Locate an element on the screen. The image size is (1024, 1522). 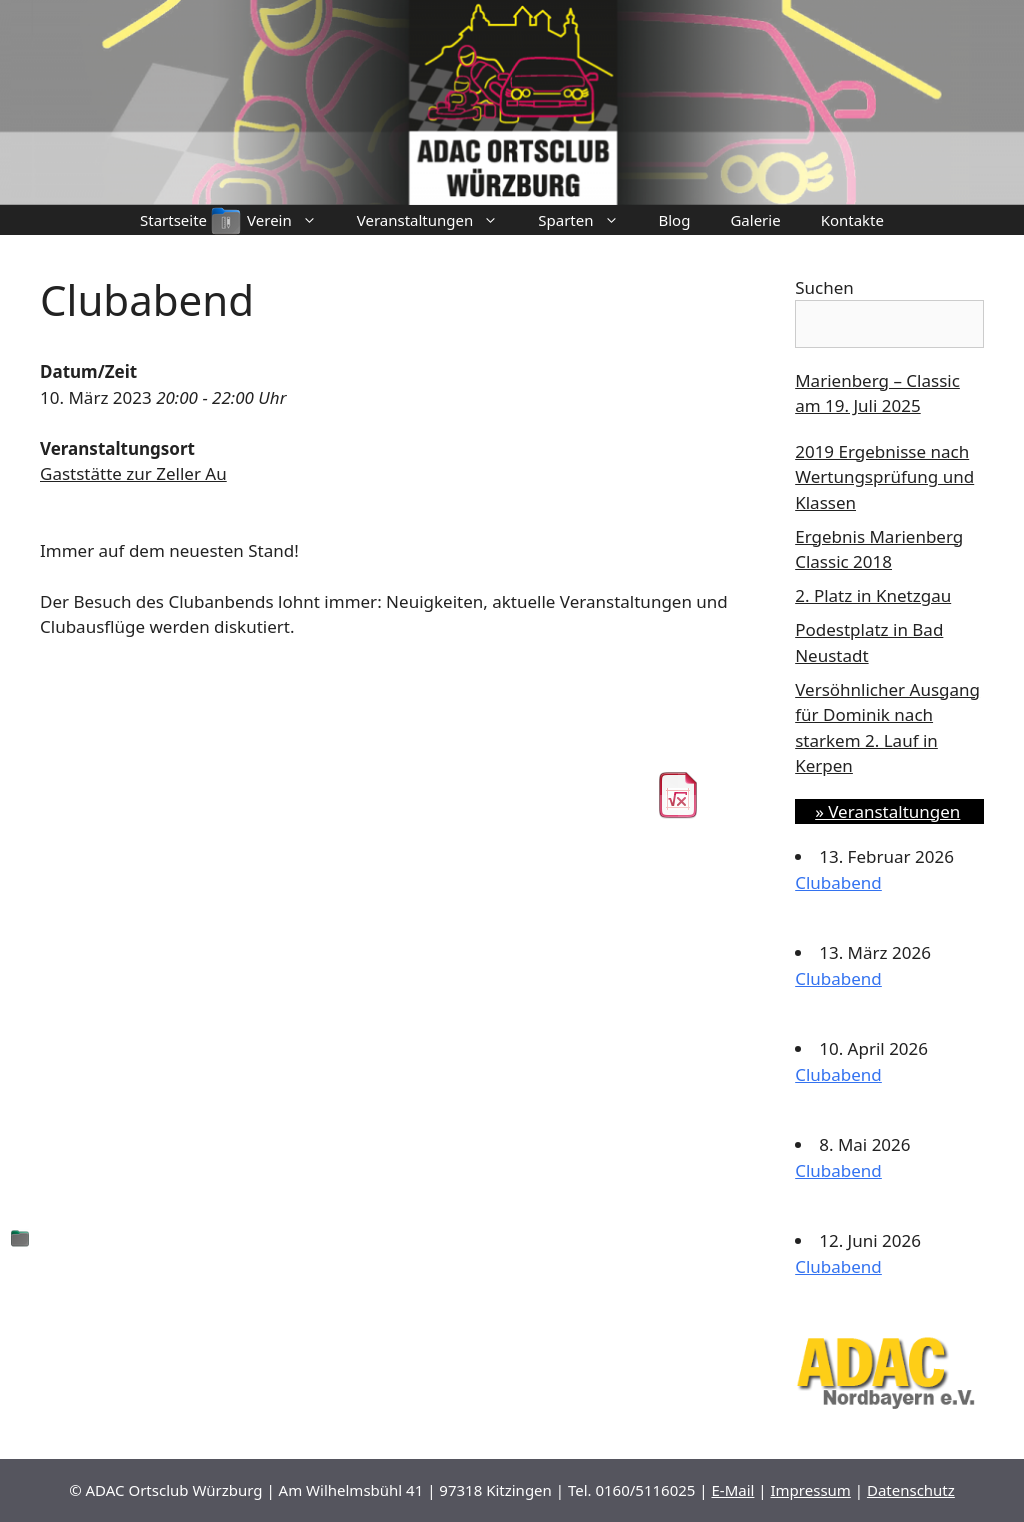
open a mathematical formula document is located at coordinates (678, 795).